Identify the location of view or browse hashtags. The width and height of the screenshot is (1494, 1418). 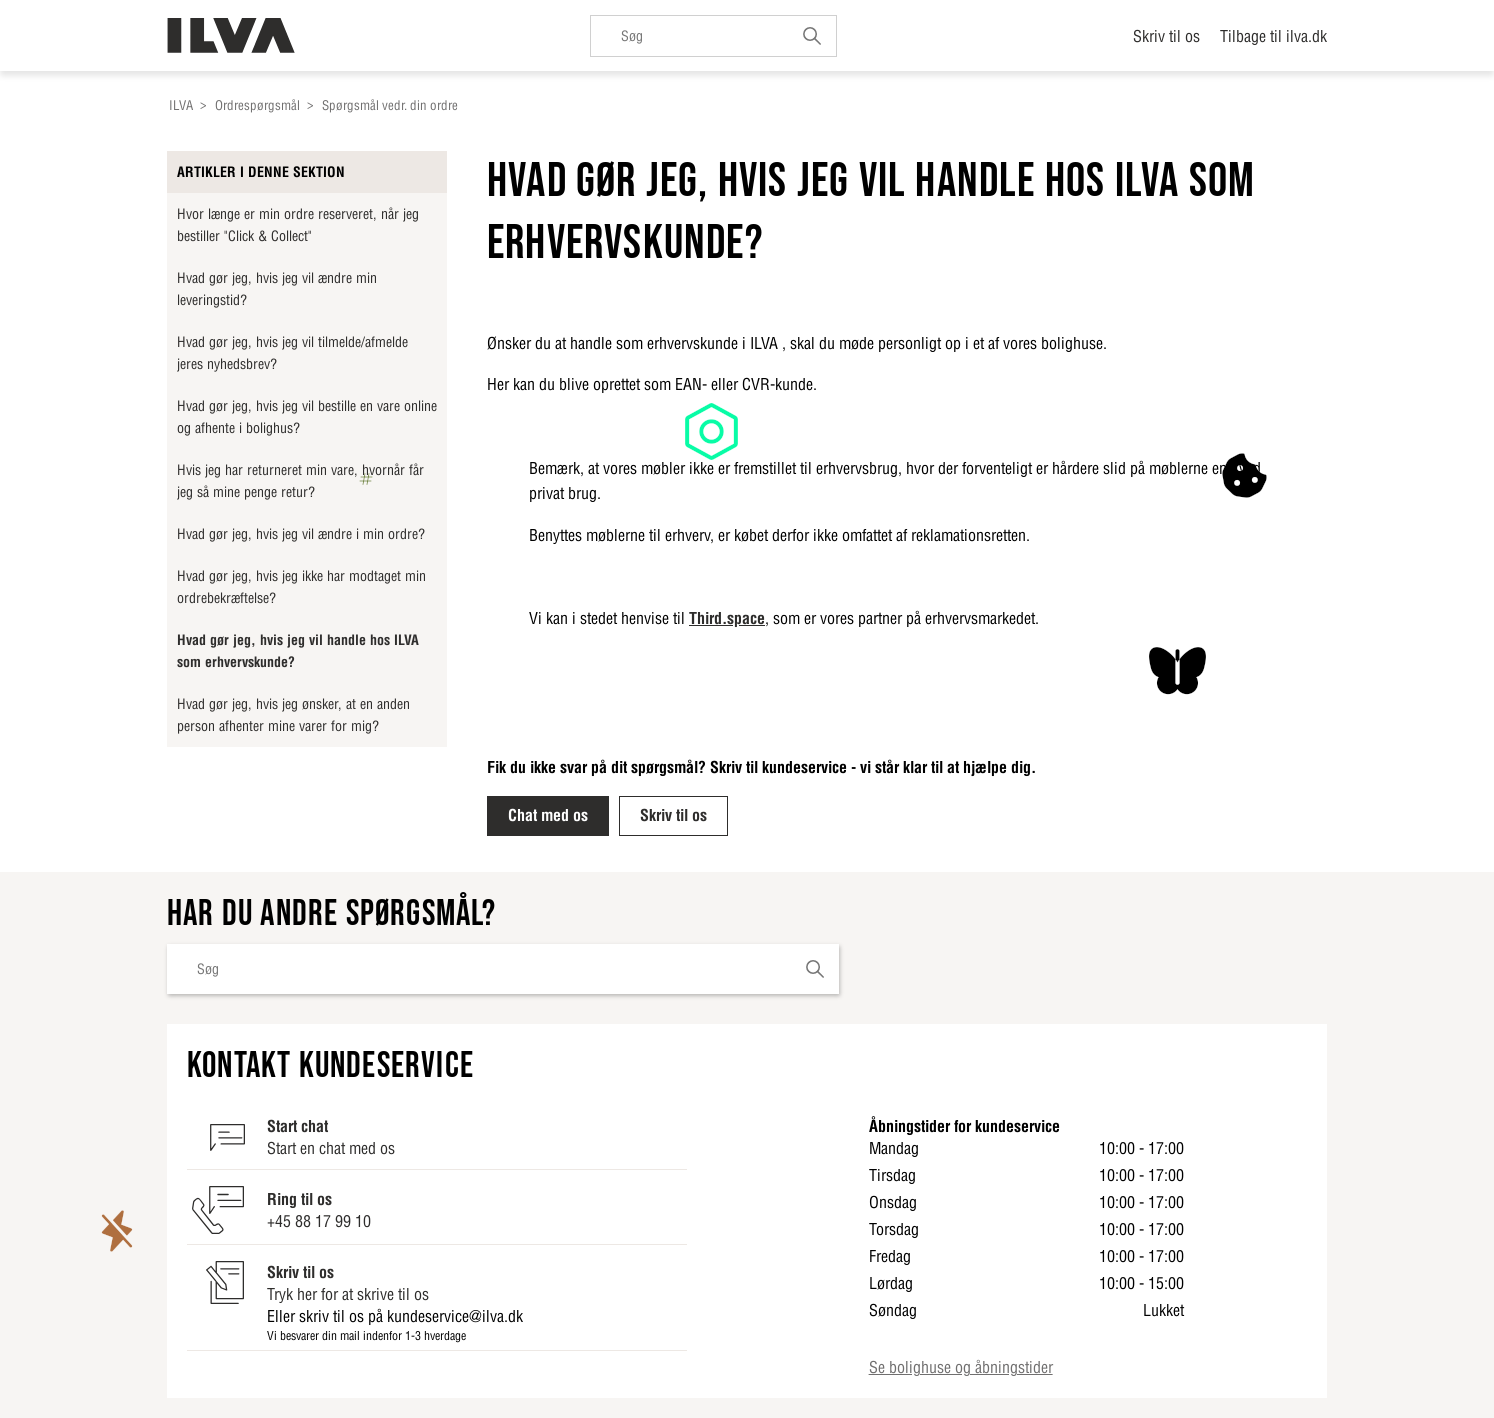
(366, 479).